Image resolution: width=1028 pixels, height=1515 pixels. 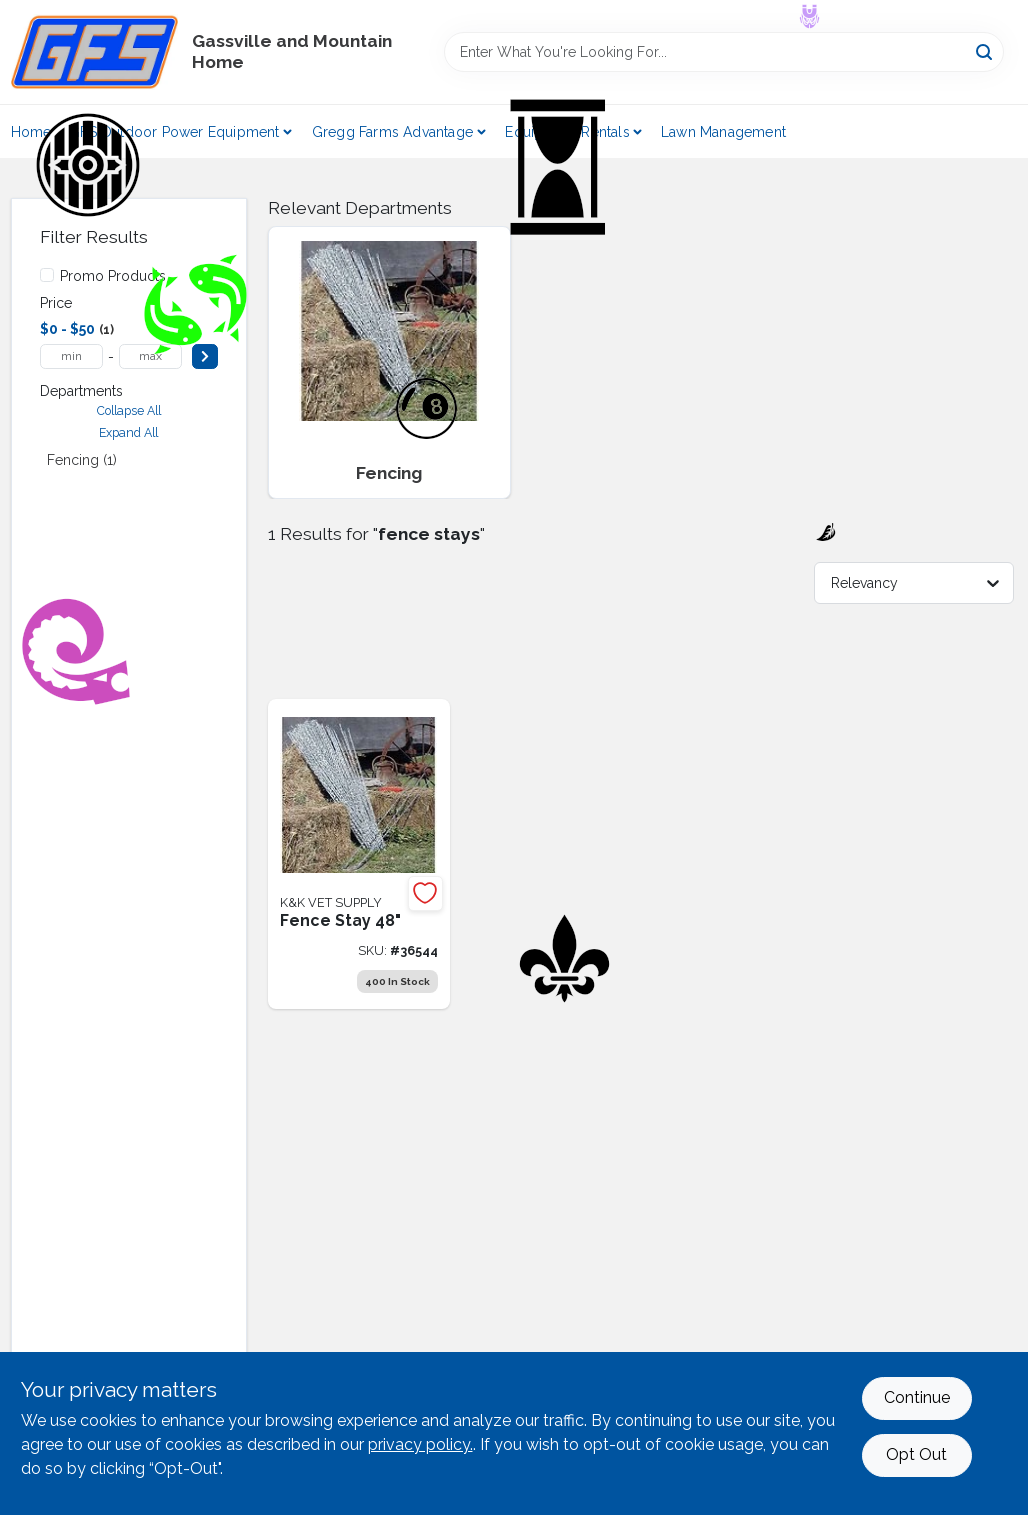 What do you see at coordinates (809, 16) in the screenshot?
I see `select the magnet man character` at bounding box center [809, 16].